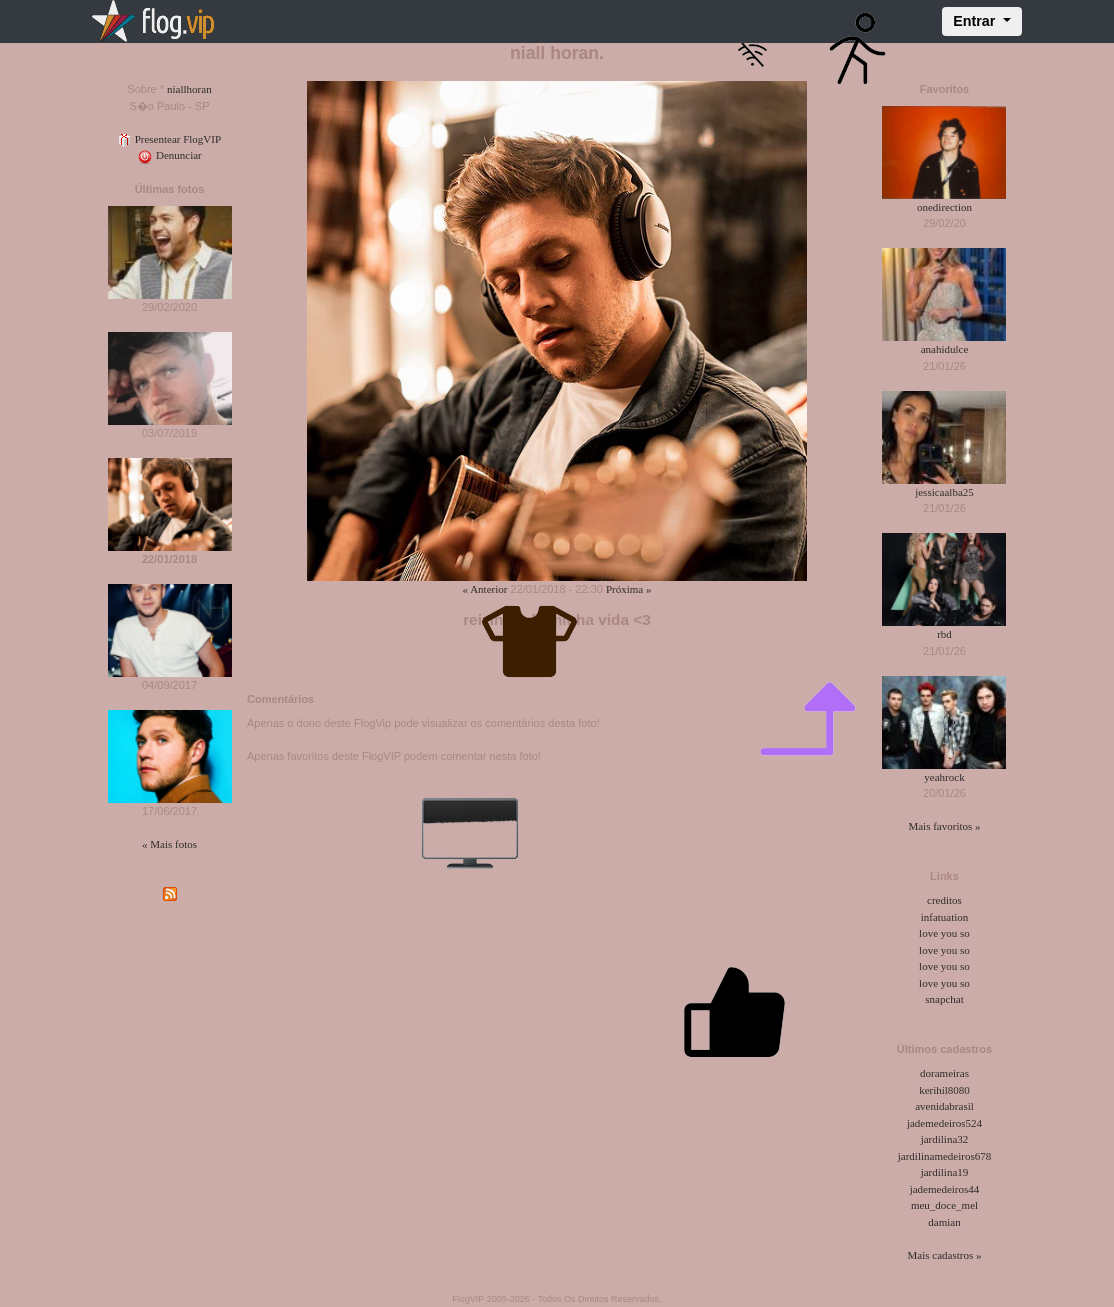  What do you see at coordinates (734, 1017) in the screenshot?
I see `like or approve content` at bounding box center [734, 1017].